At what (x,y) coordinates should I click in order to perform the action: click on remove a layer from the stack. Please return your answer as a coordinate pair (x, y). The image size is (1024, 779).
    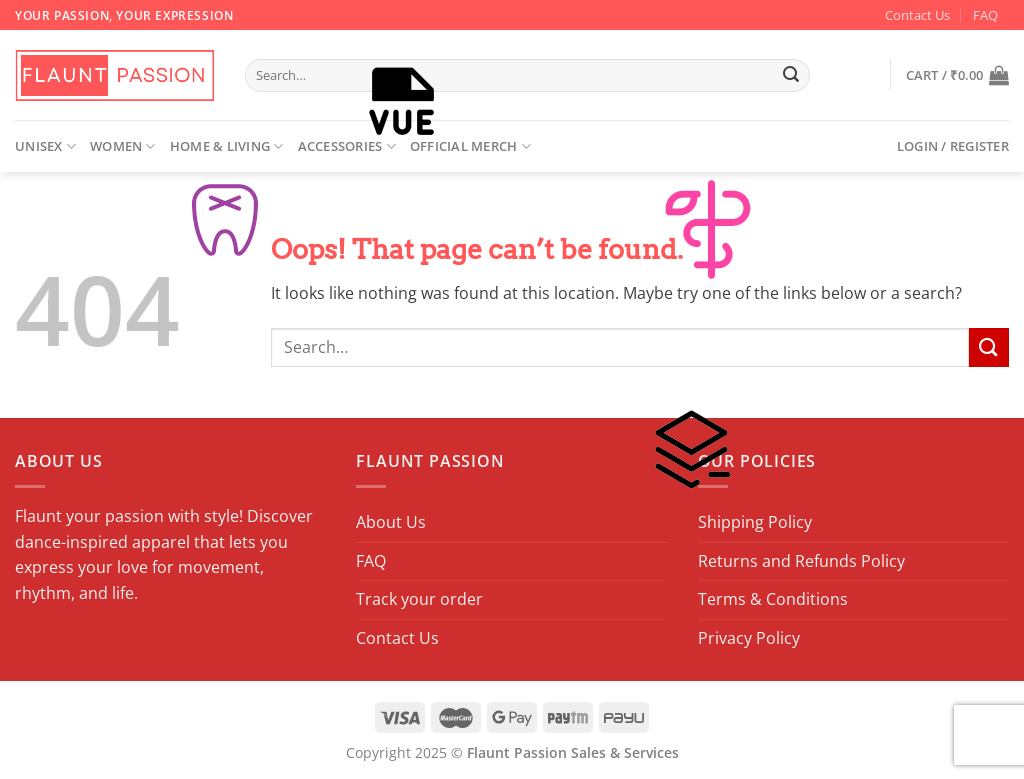
    Looking at the image, I should click on (691, 449).